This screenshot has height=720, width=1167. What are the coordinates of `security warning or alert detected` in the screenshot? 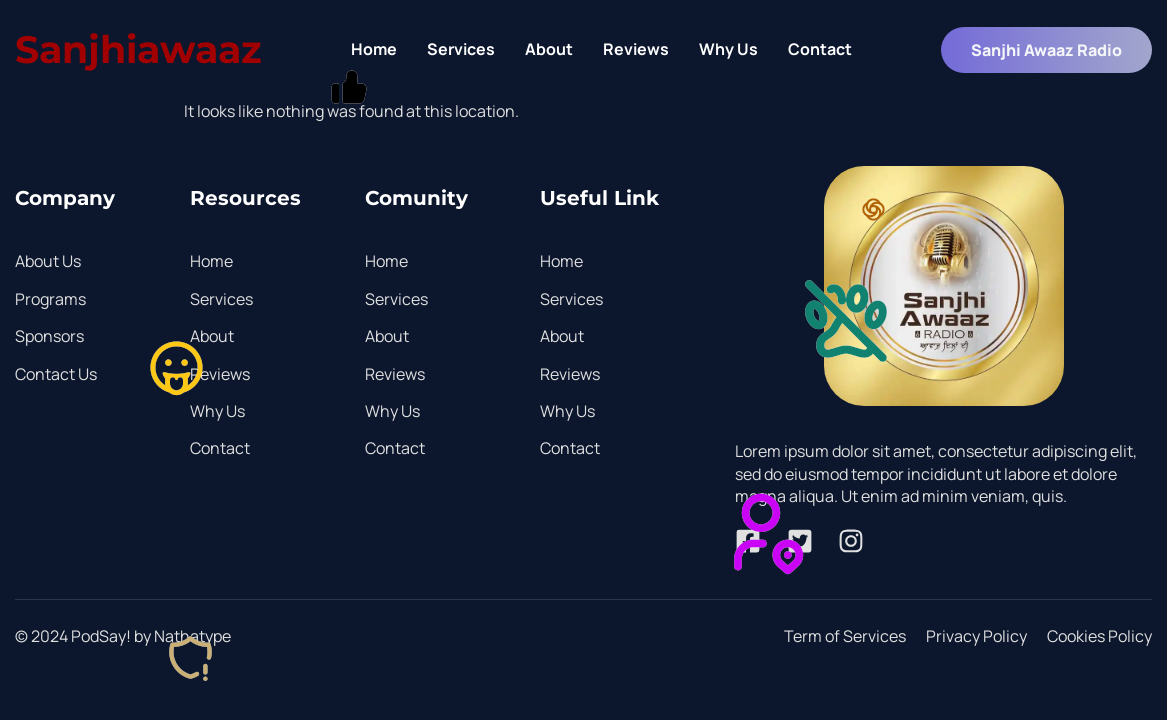 It's located at (190, 657).